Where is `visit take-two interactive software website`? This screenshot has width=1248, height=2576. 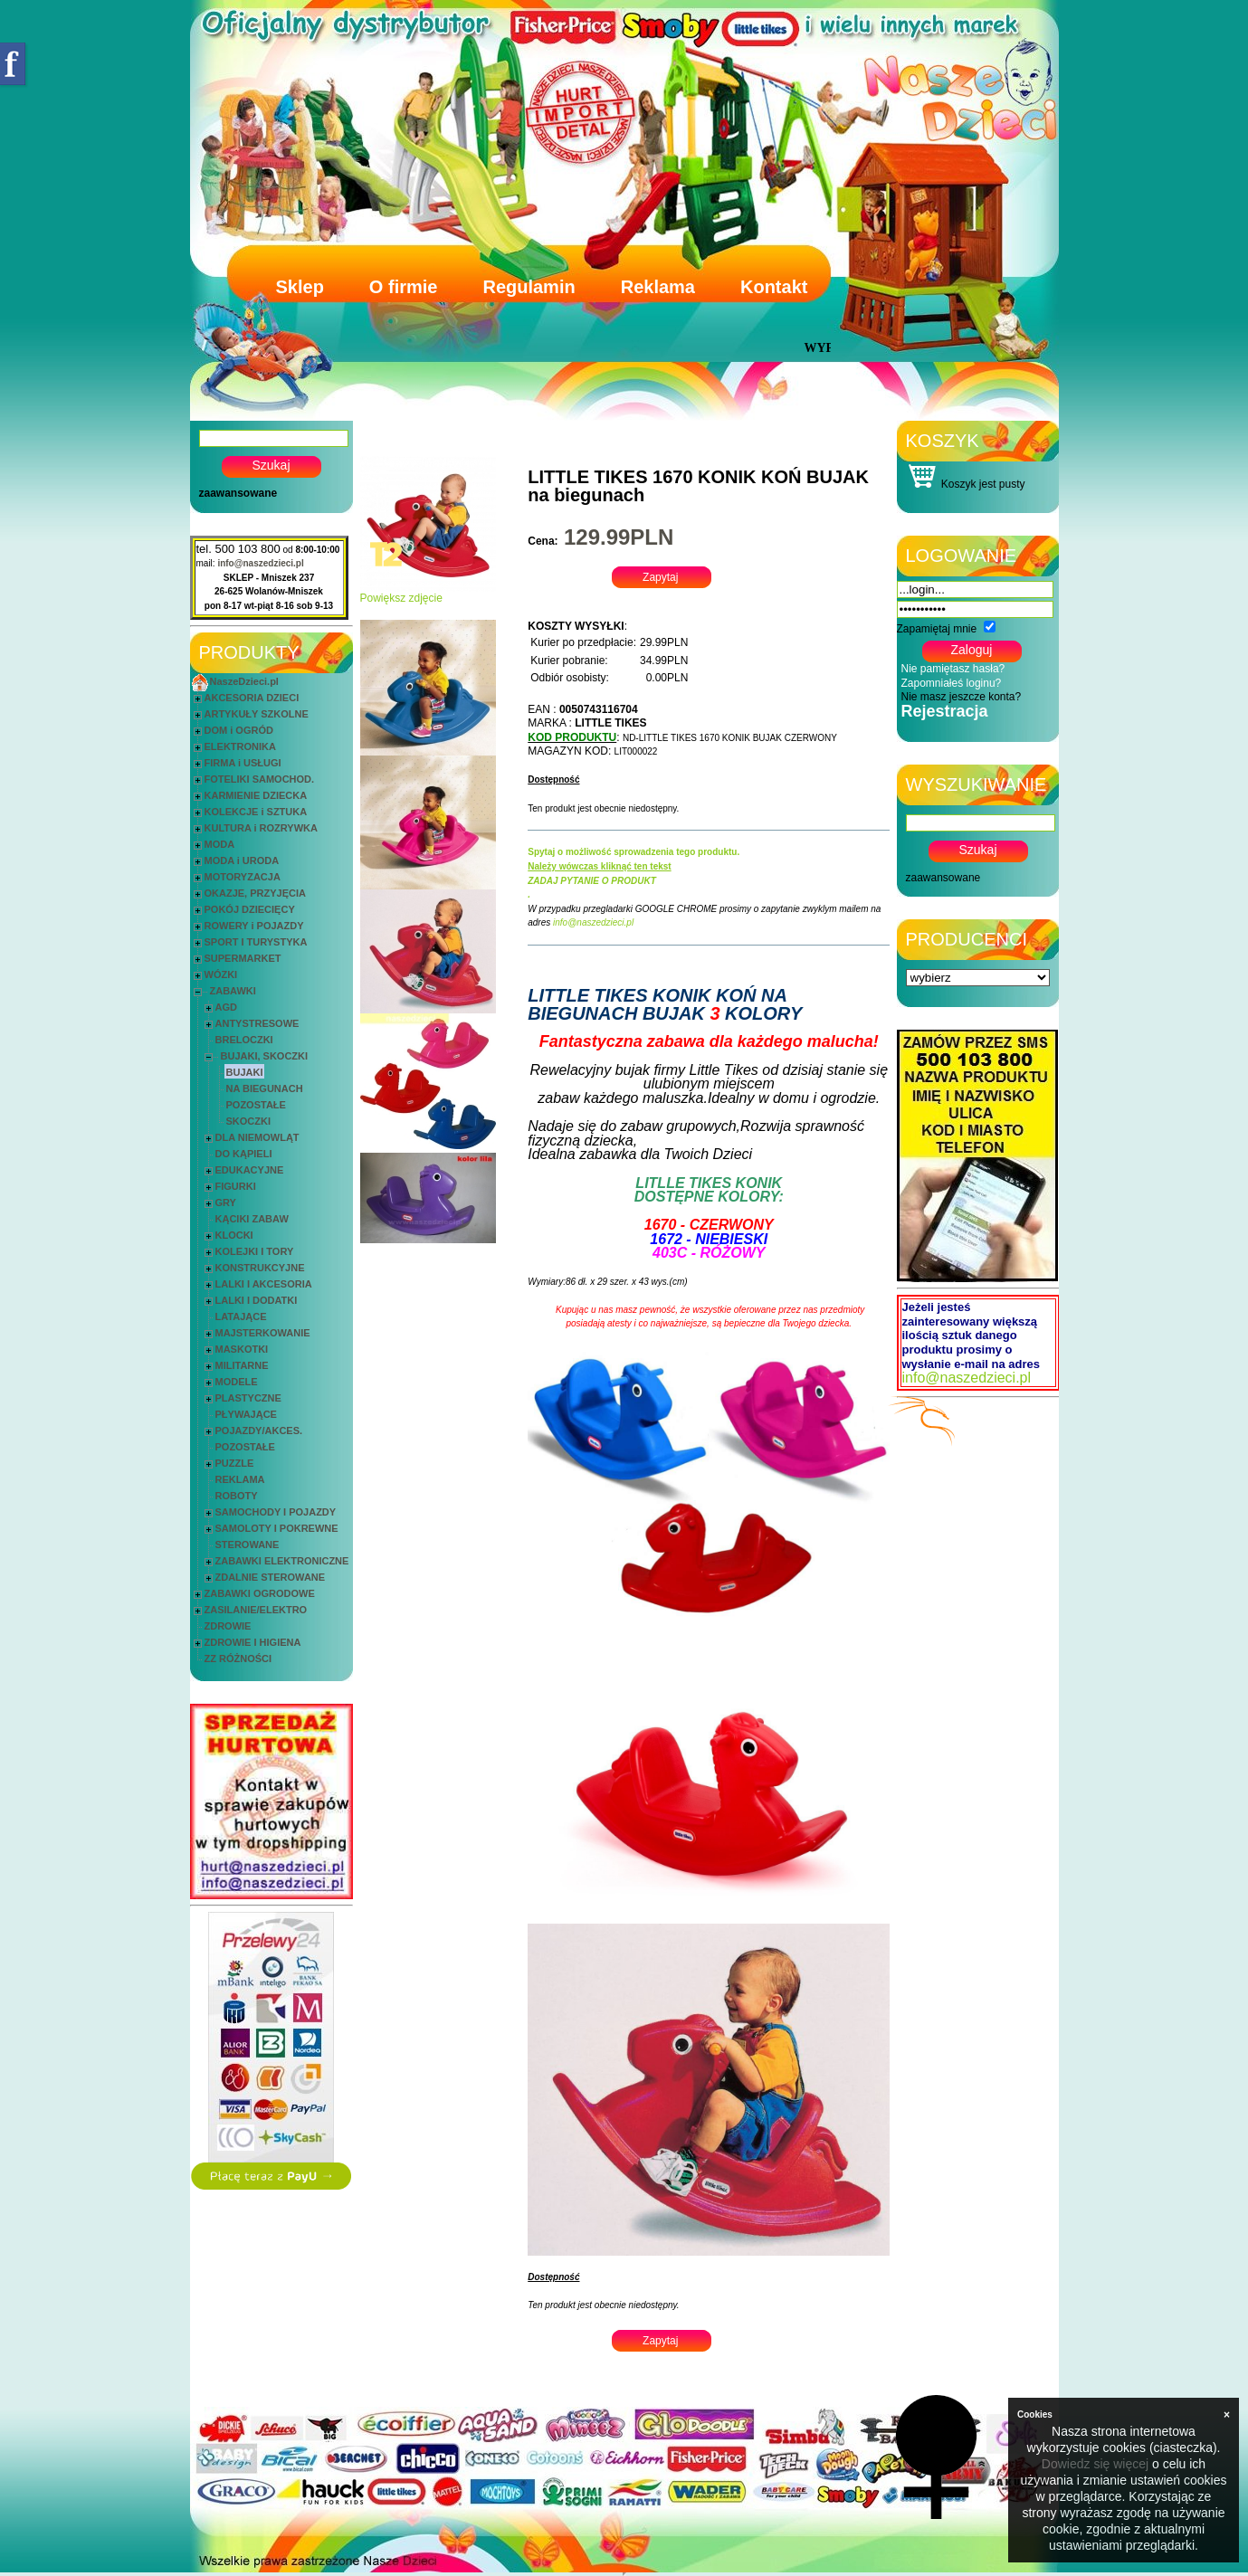 visit take-two interactive software website is located at coordinates (386, 554).